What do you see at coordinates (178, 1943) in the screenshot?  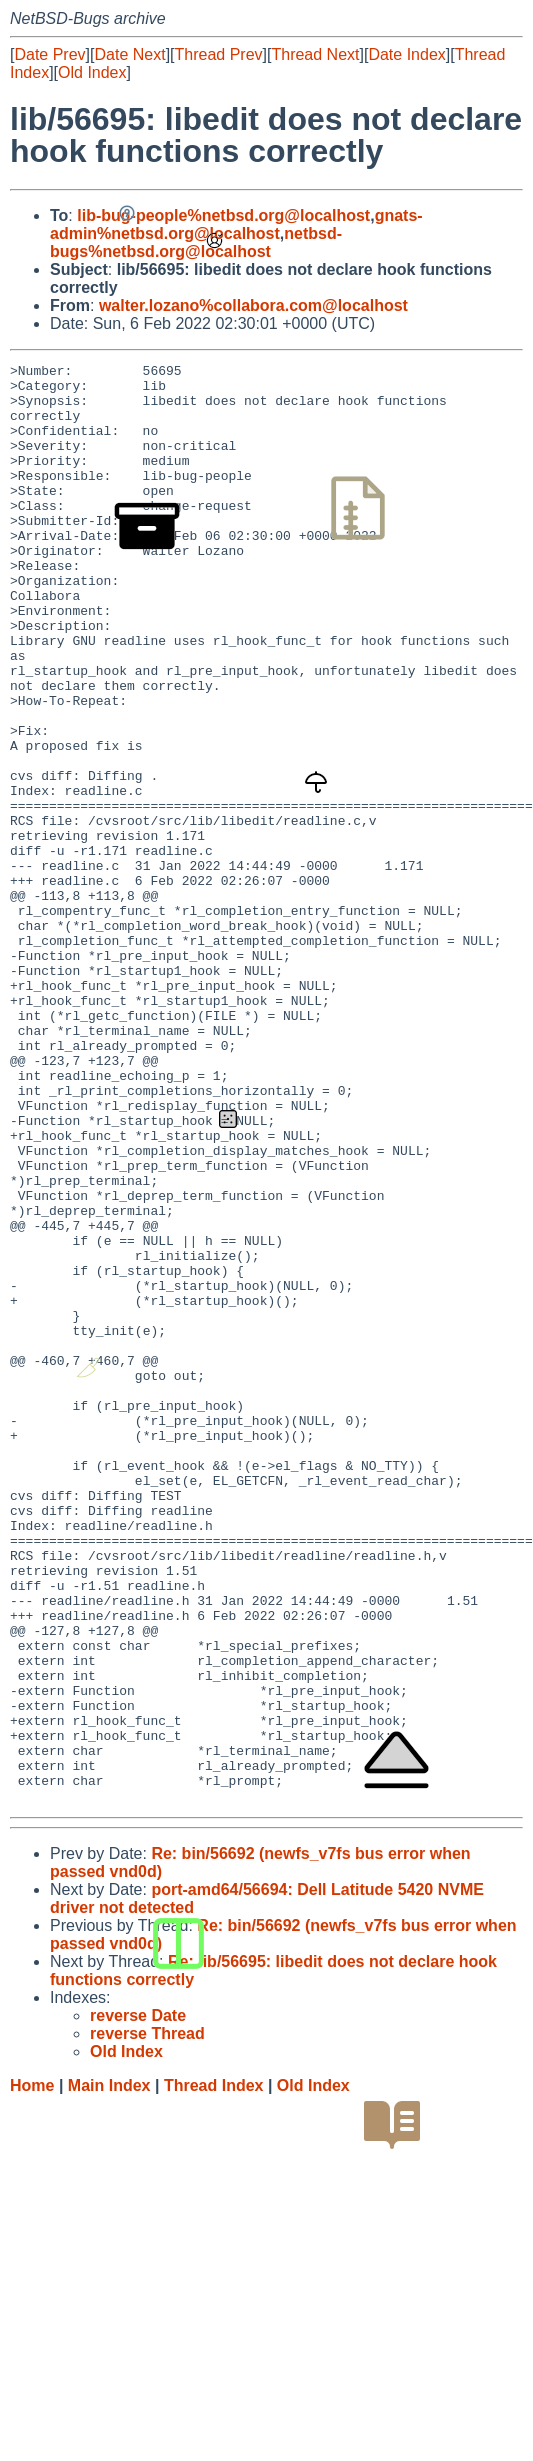 I see `switch to column layout view` at bounding box center [178, 1943].